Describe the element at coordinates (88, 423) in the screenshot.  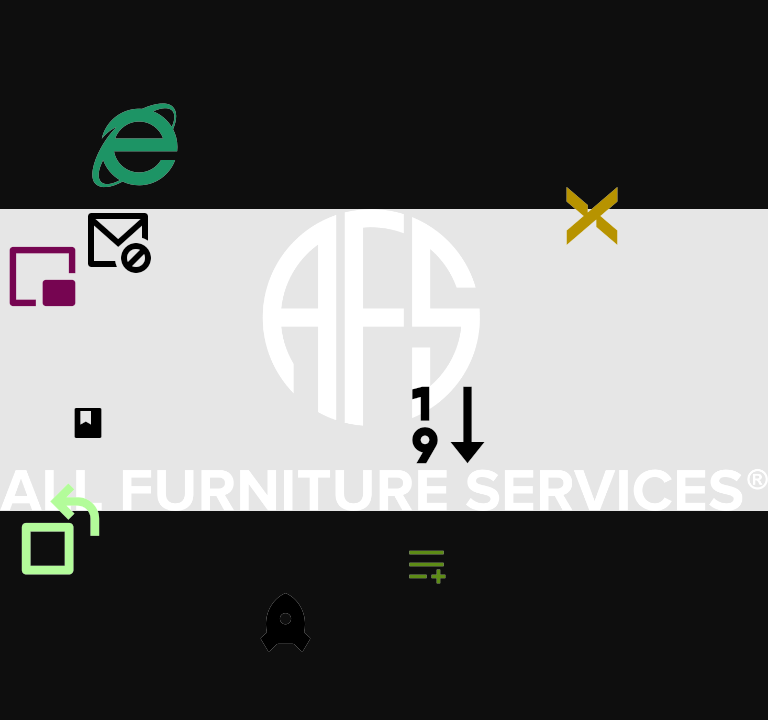
I see `view bookmarked file` at that location.